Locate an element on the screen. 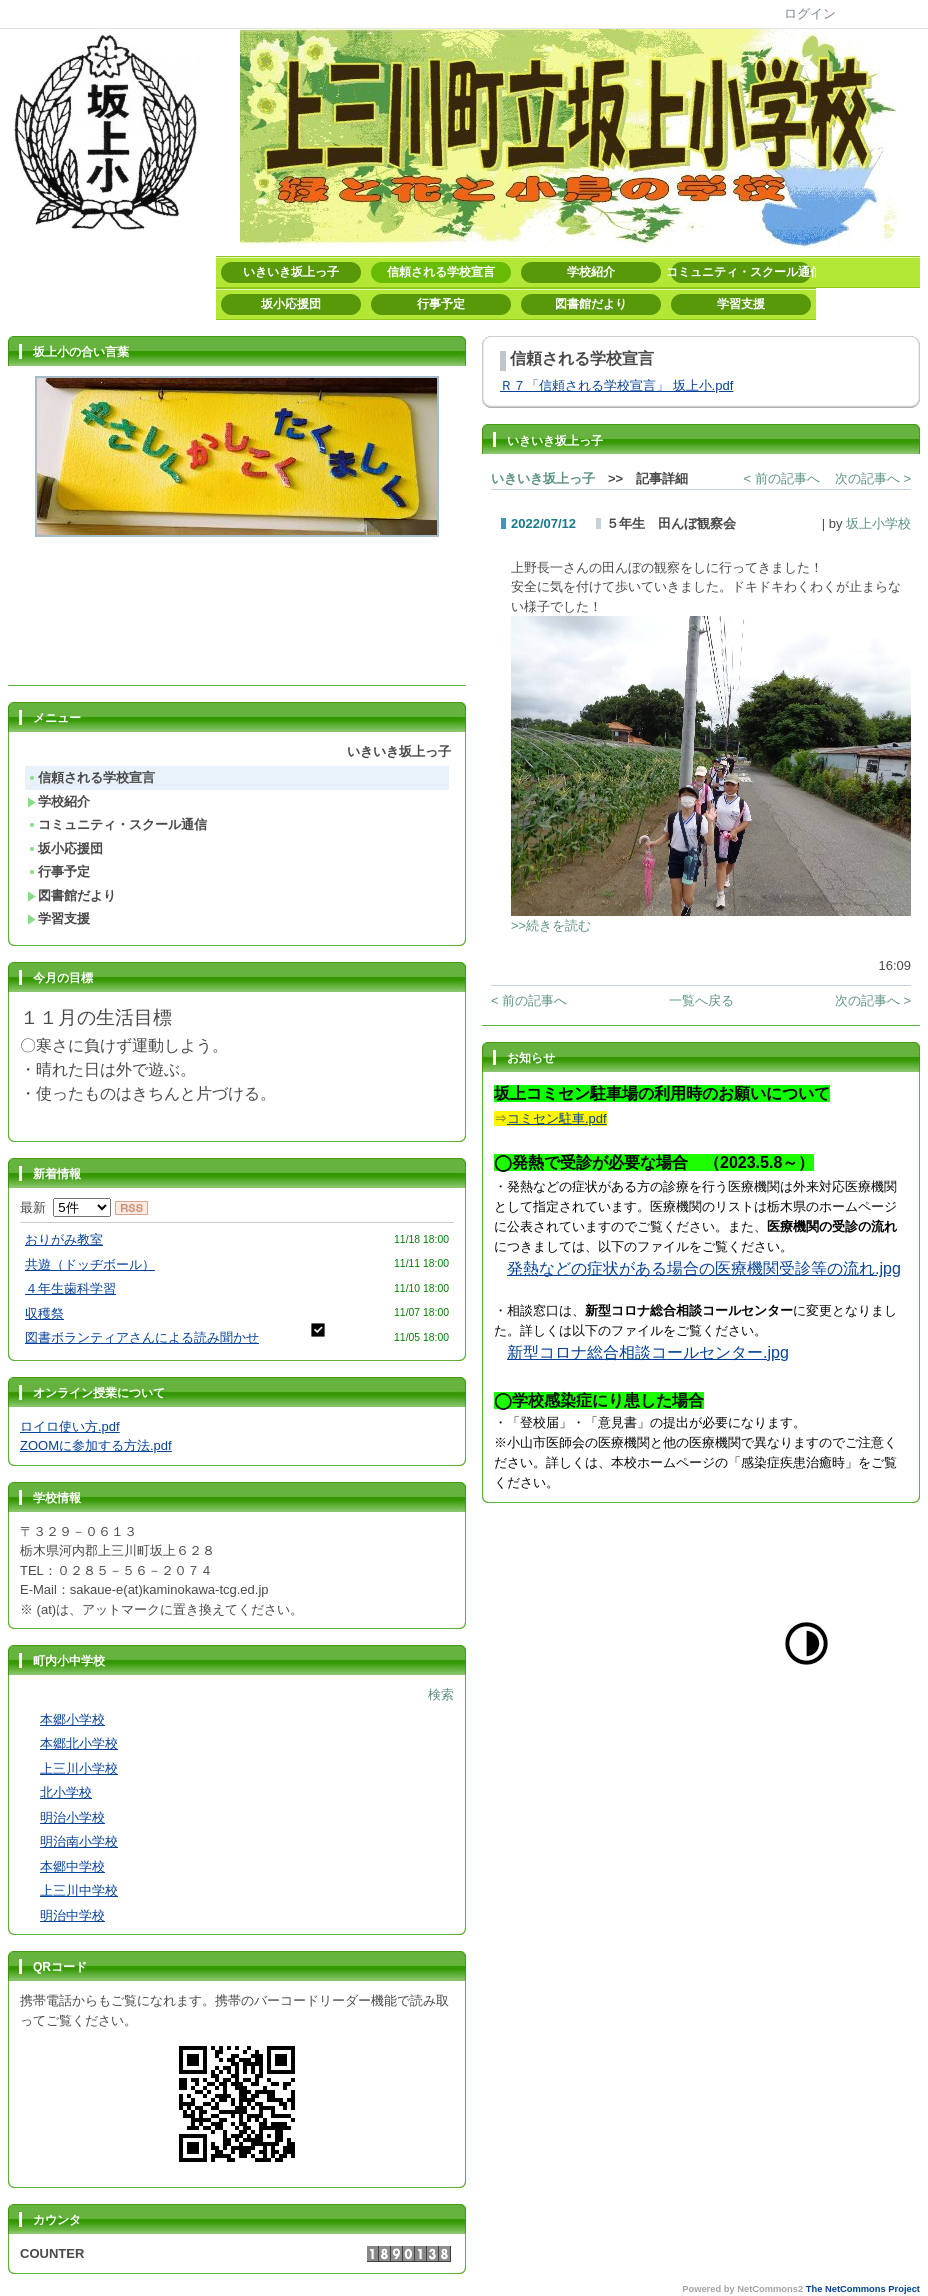 The width and height of the screenshot is (928, 2296). adjust display contrast settings is located at coordinates (806, 1643).